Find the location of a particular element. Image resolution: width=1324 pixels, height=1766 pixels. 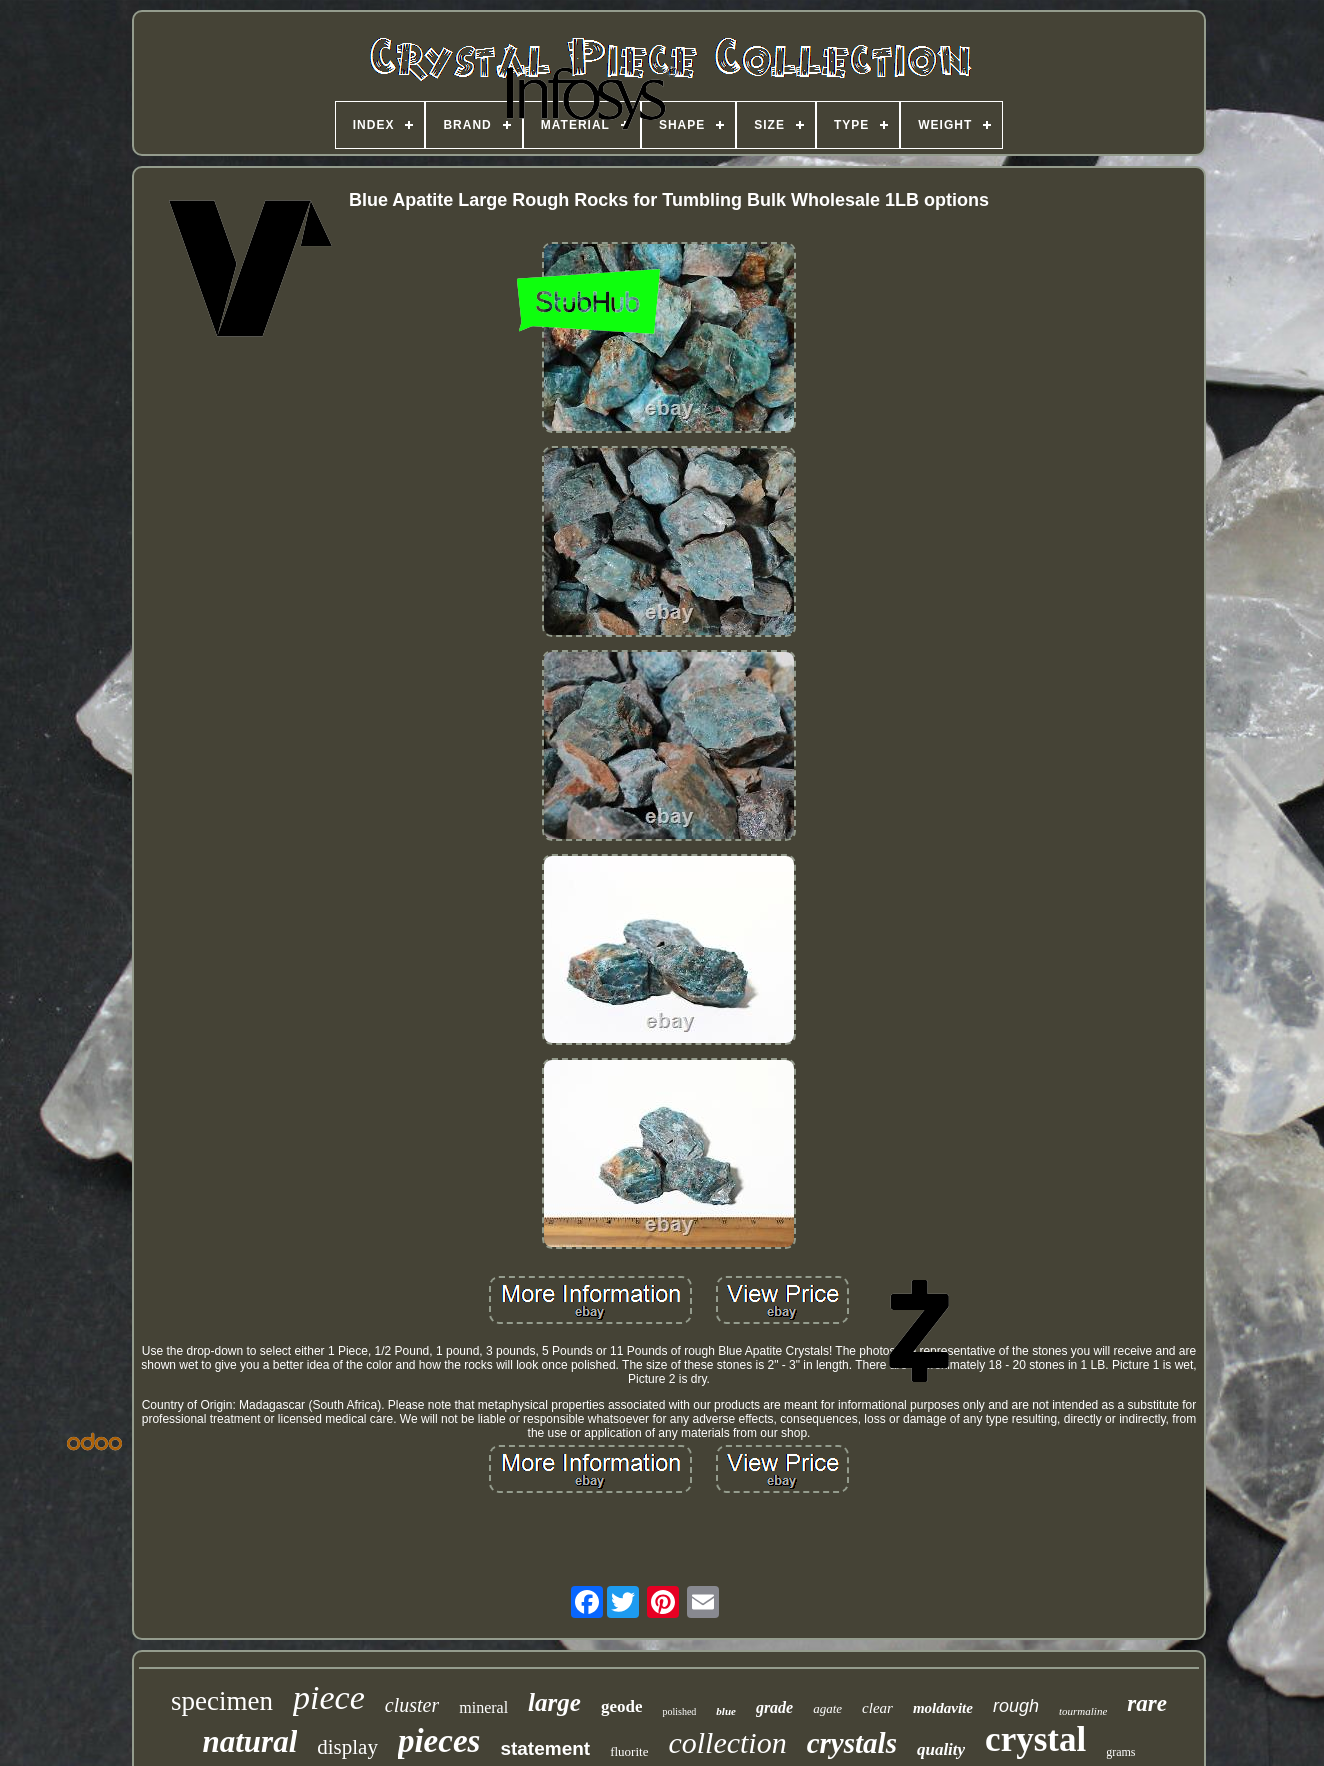

open odoo business management app is located at coordinates (94, 1441).